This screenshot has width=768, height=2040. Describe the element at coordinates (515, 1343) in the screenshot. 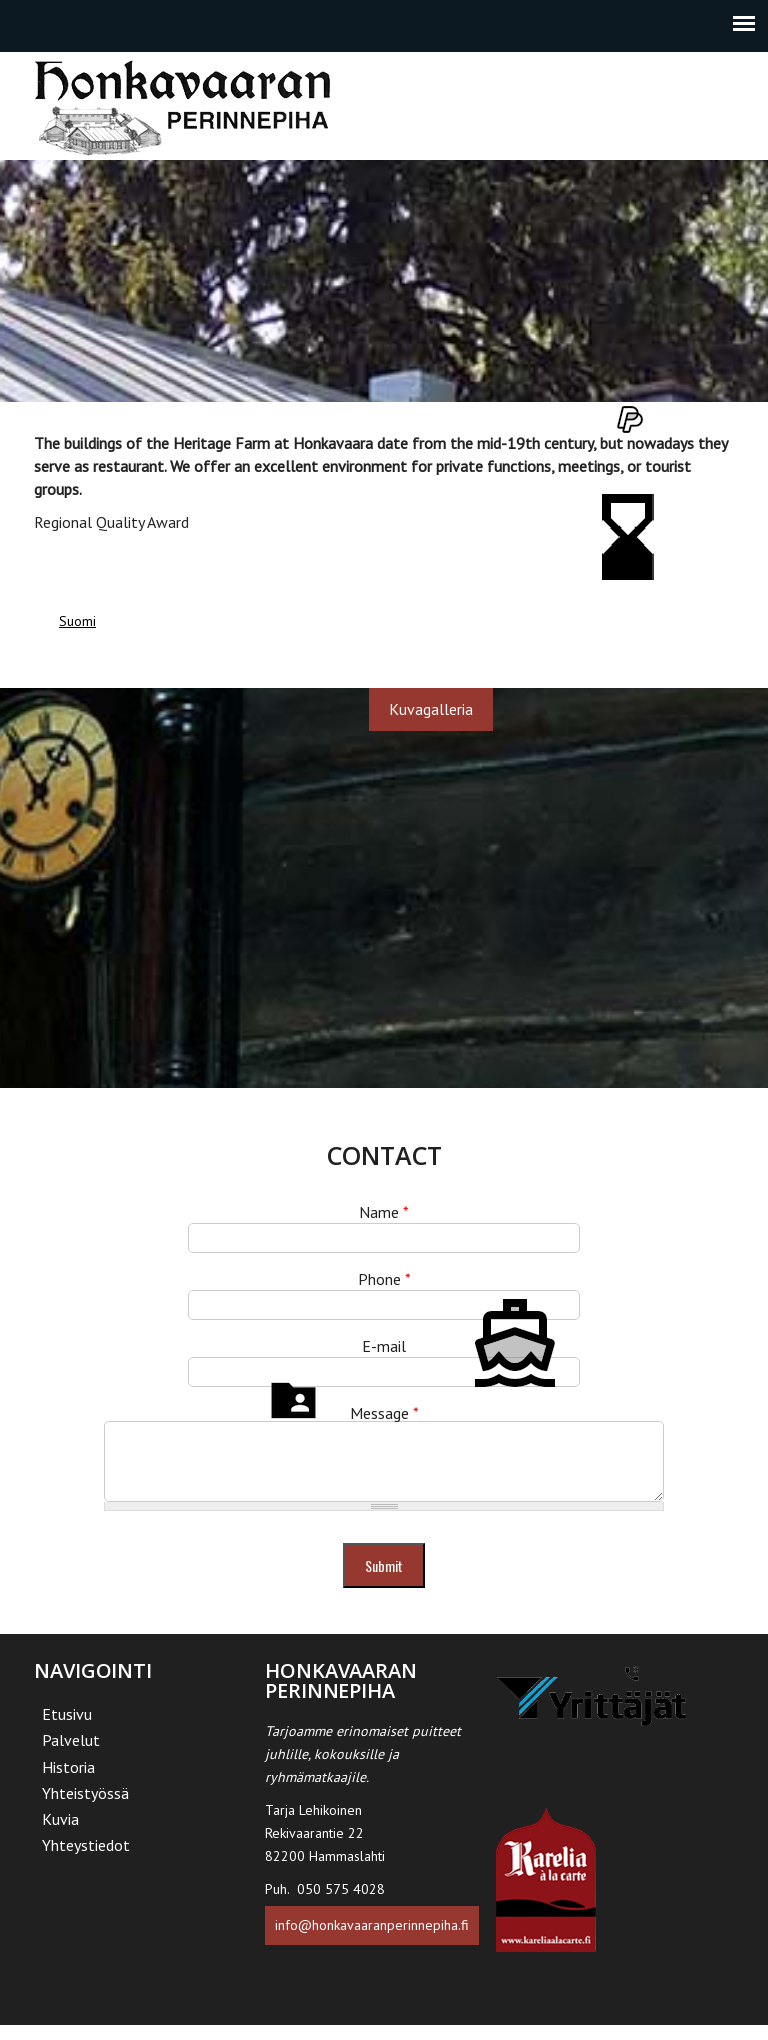

I see `get directions by ferry or boat` at that location.